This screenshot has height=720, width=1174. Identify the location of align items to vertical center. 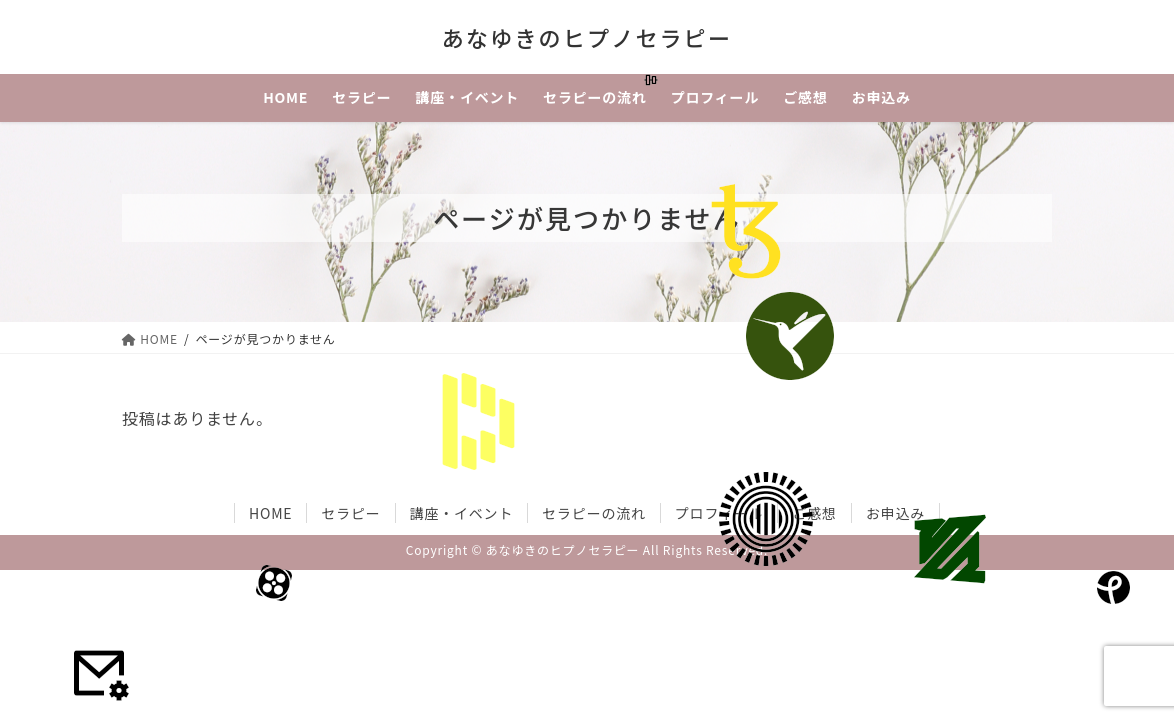
(651, 80).